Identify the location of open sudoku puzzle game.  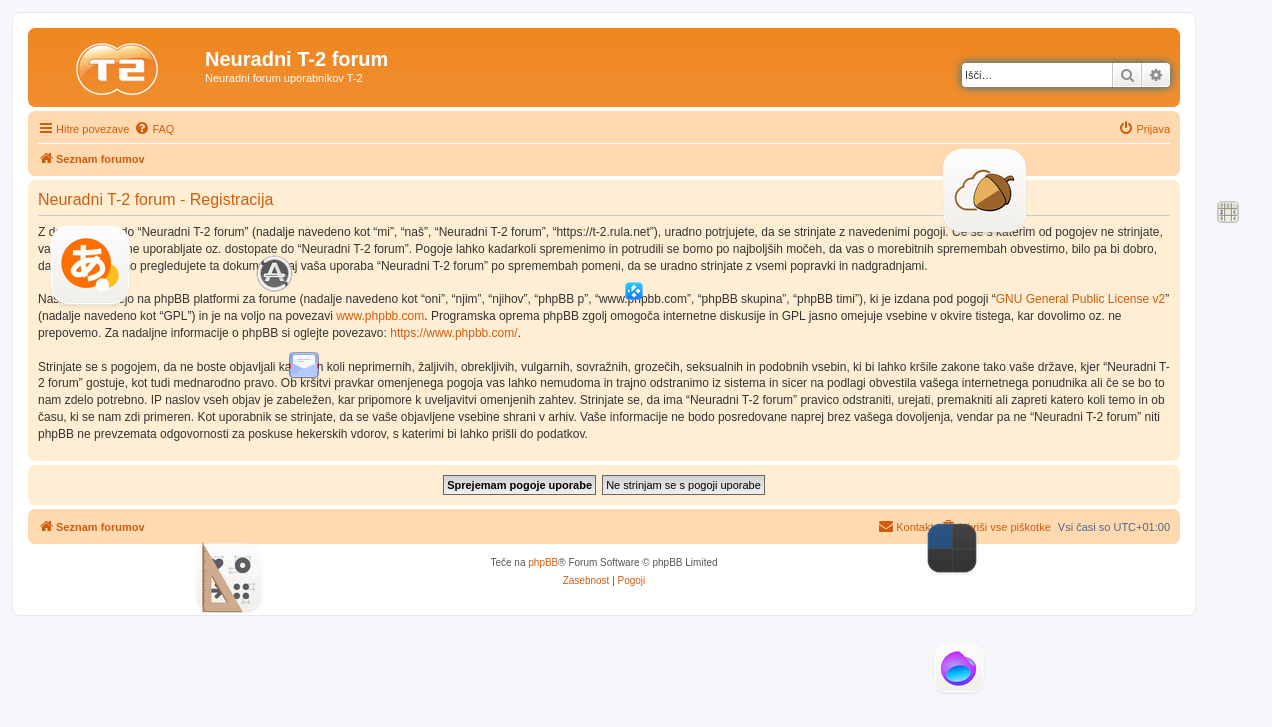
(1228, 212).